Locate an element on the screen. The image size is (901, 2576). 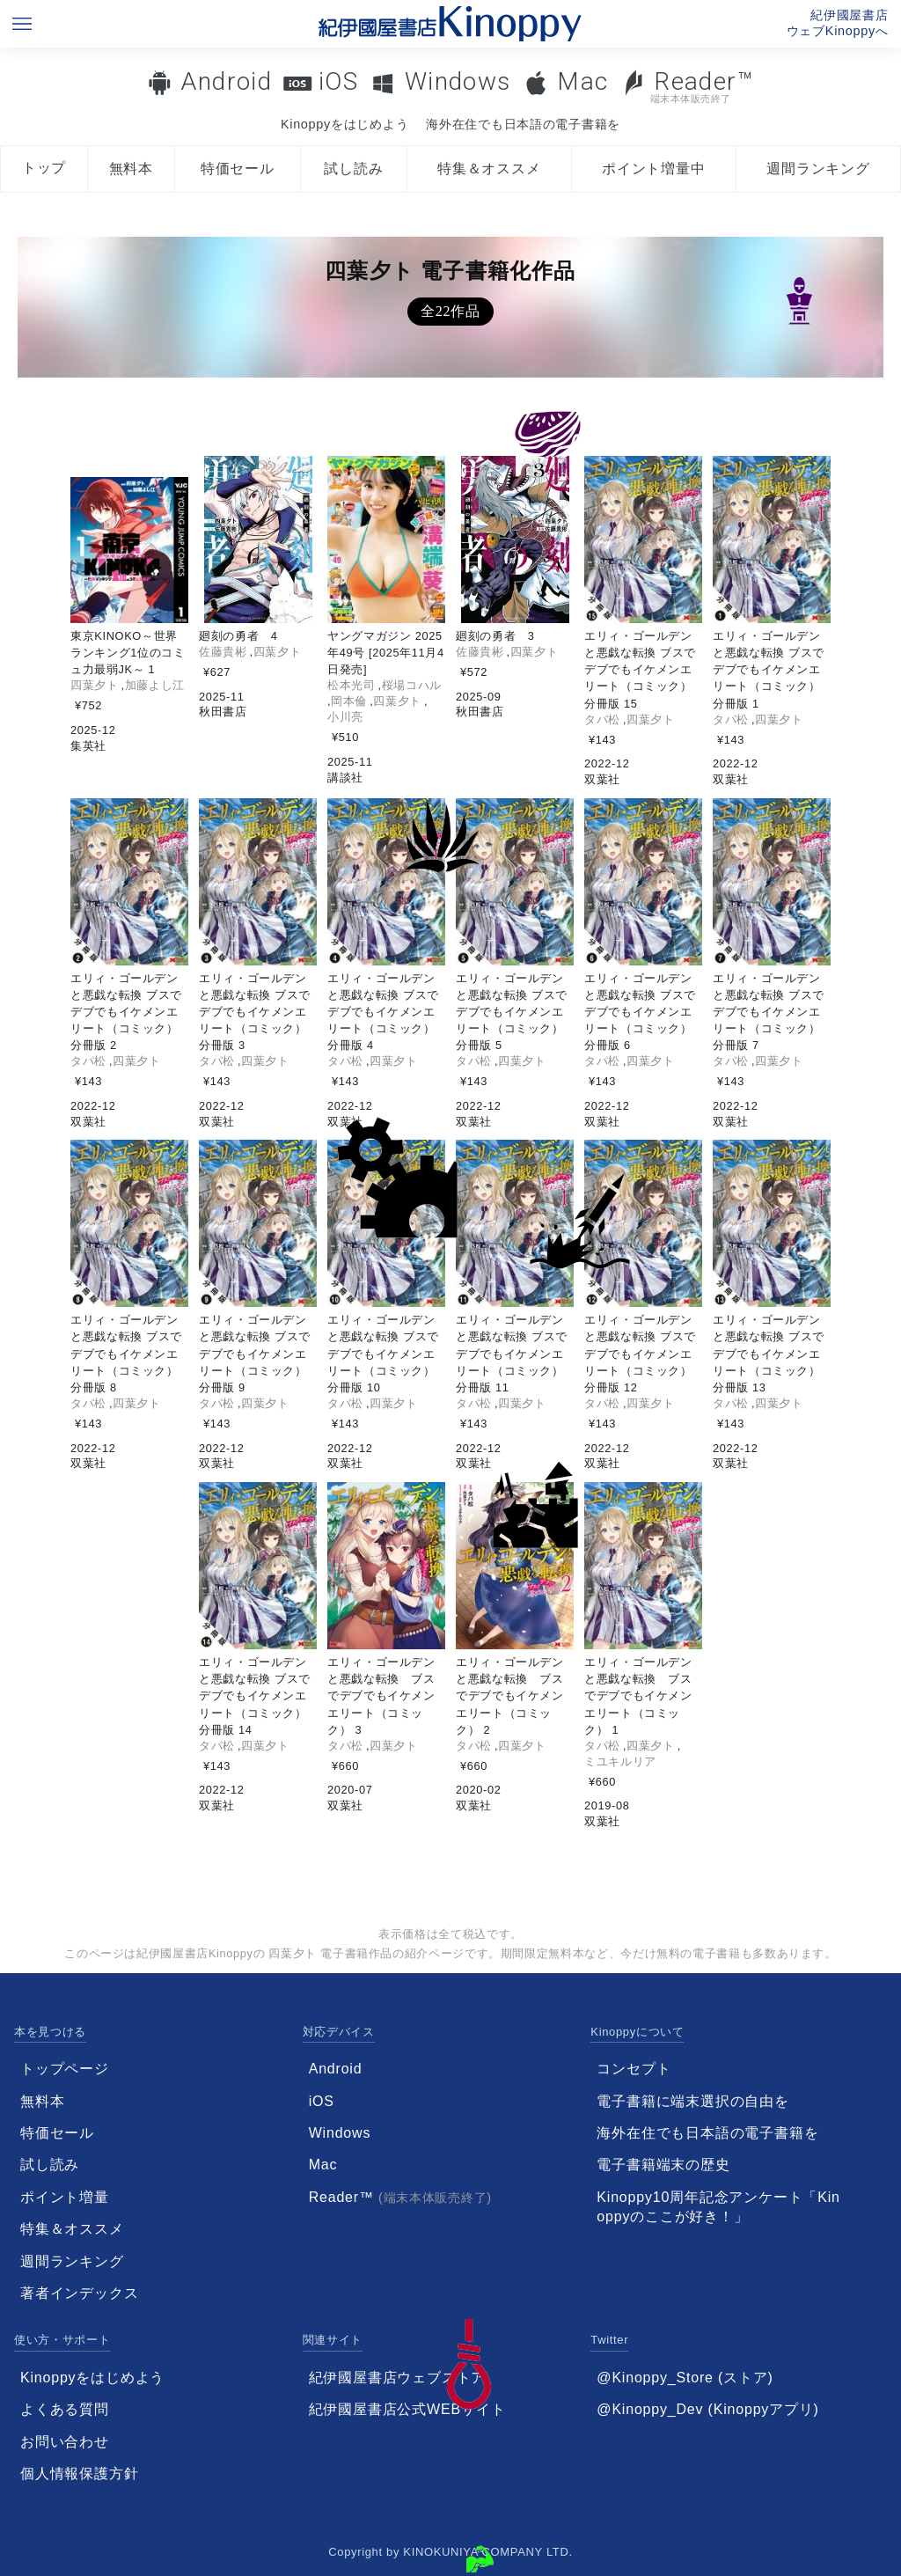
select watermelon flavor or ingredient is located at coordinates (547, 434).